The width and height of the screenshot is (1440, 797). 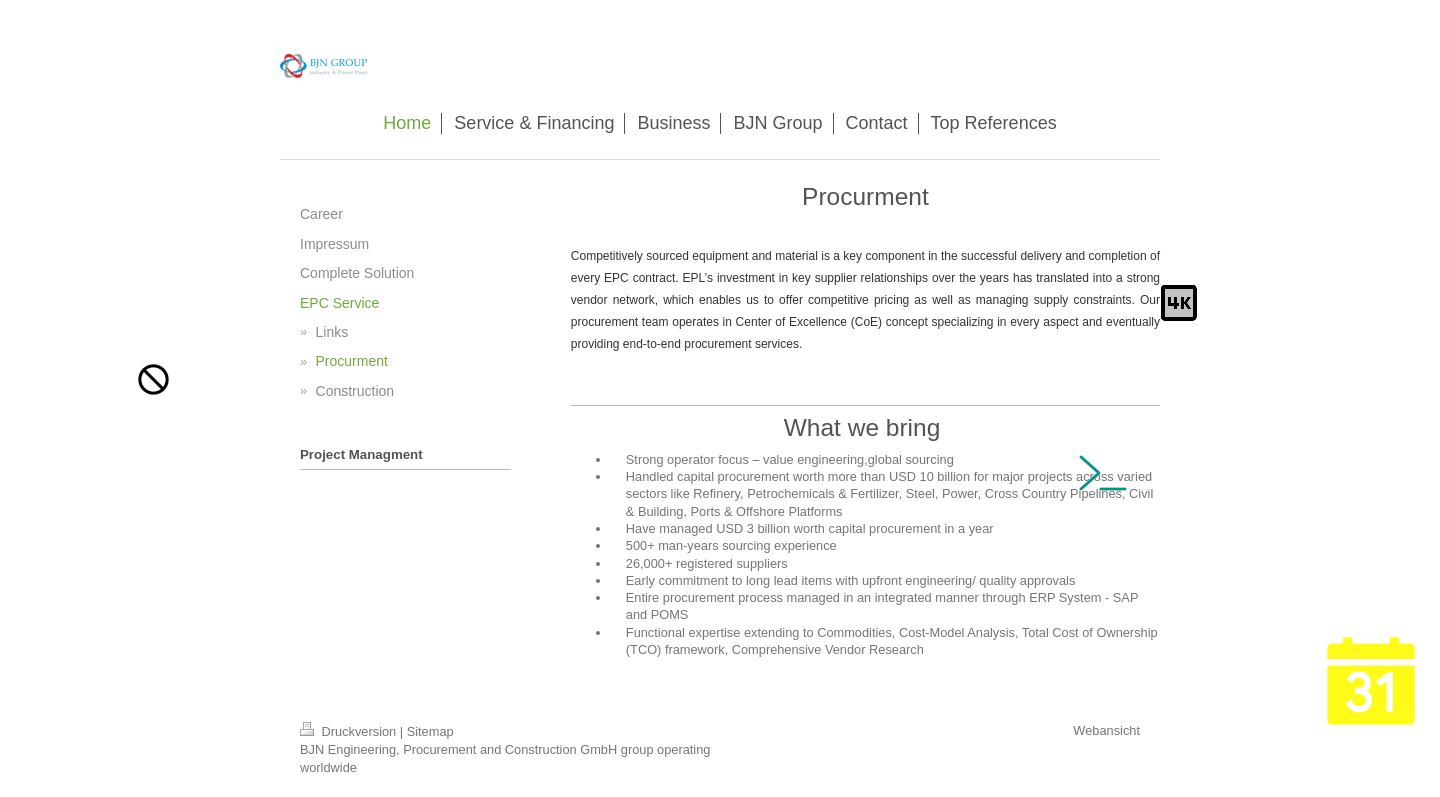 What do you see at coordinates (1371, 681) in the screenshot?
I see `view calendar or schedule` at bounding box center [1371, 681].